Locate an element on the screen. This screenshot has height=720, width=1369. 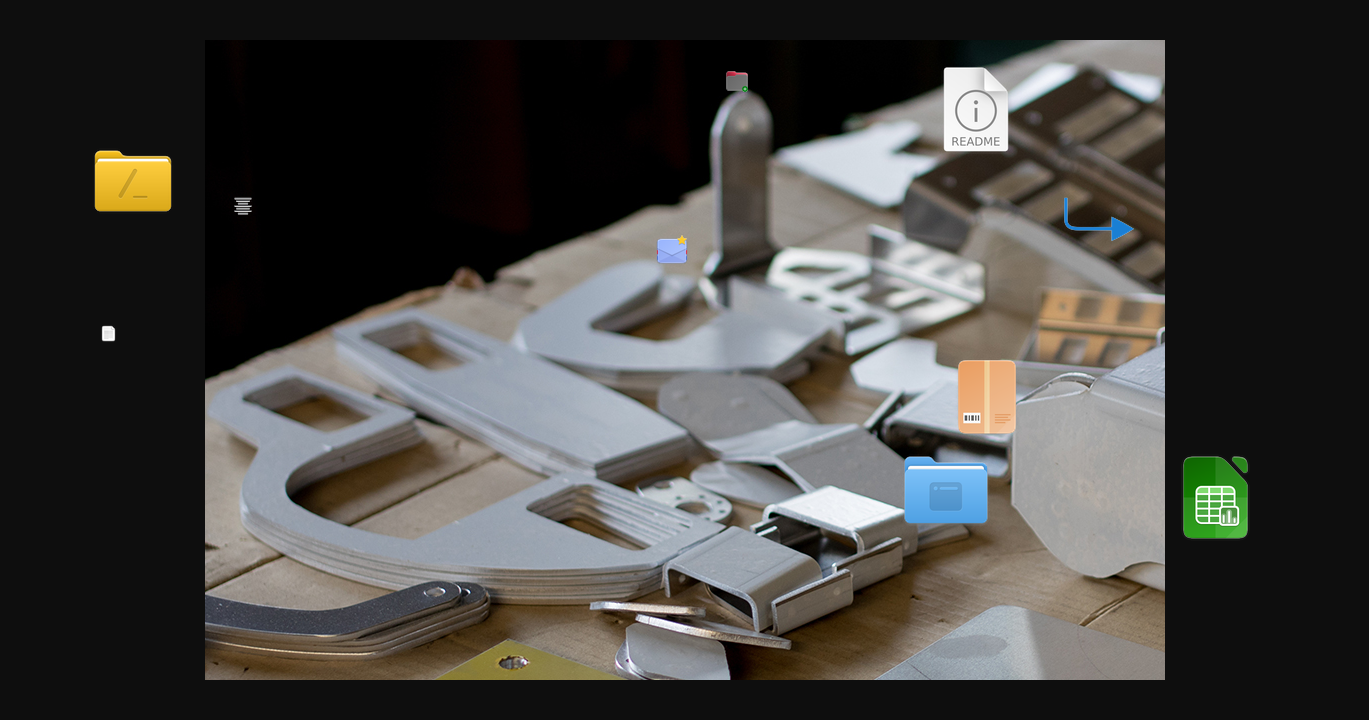
center align text is located at coordinates (243, 206).